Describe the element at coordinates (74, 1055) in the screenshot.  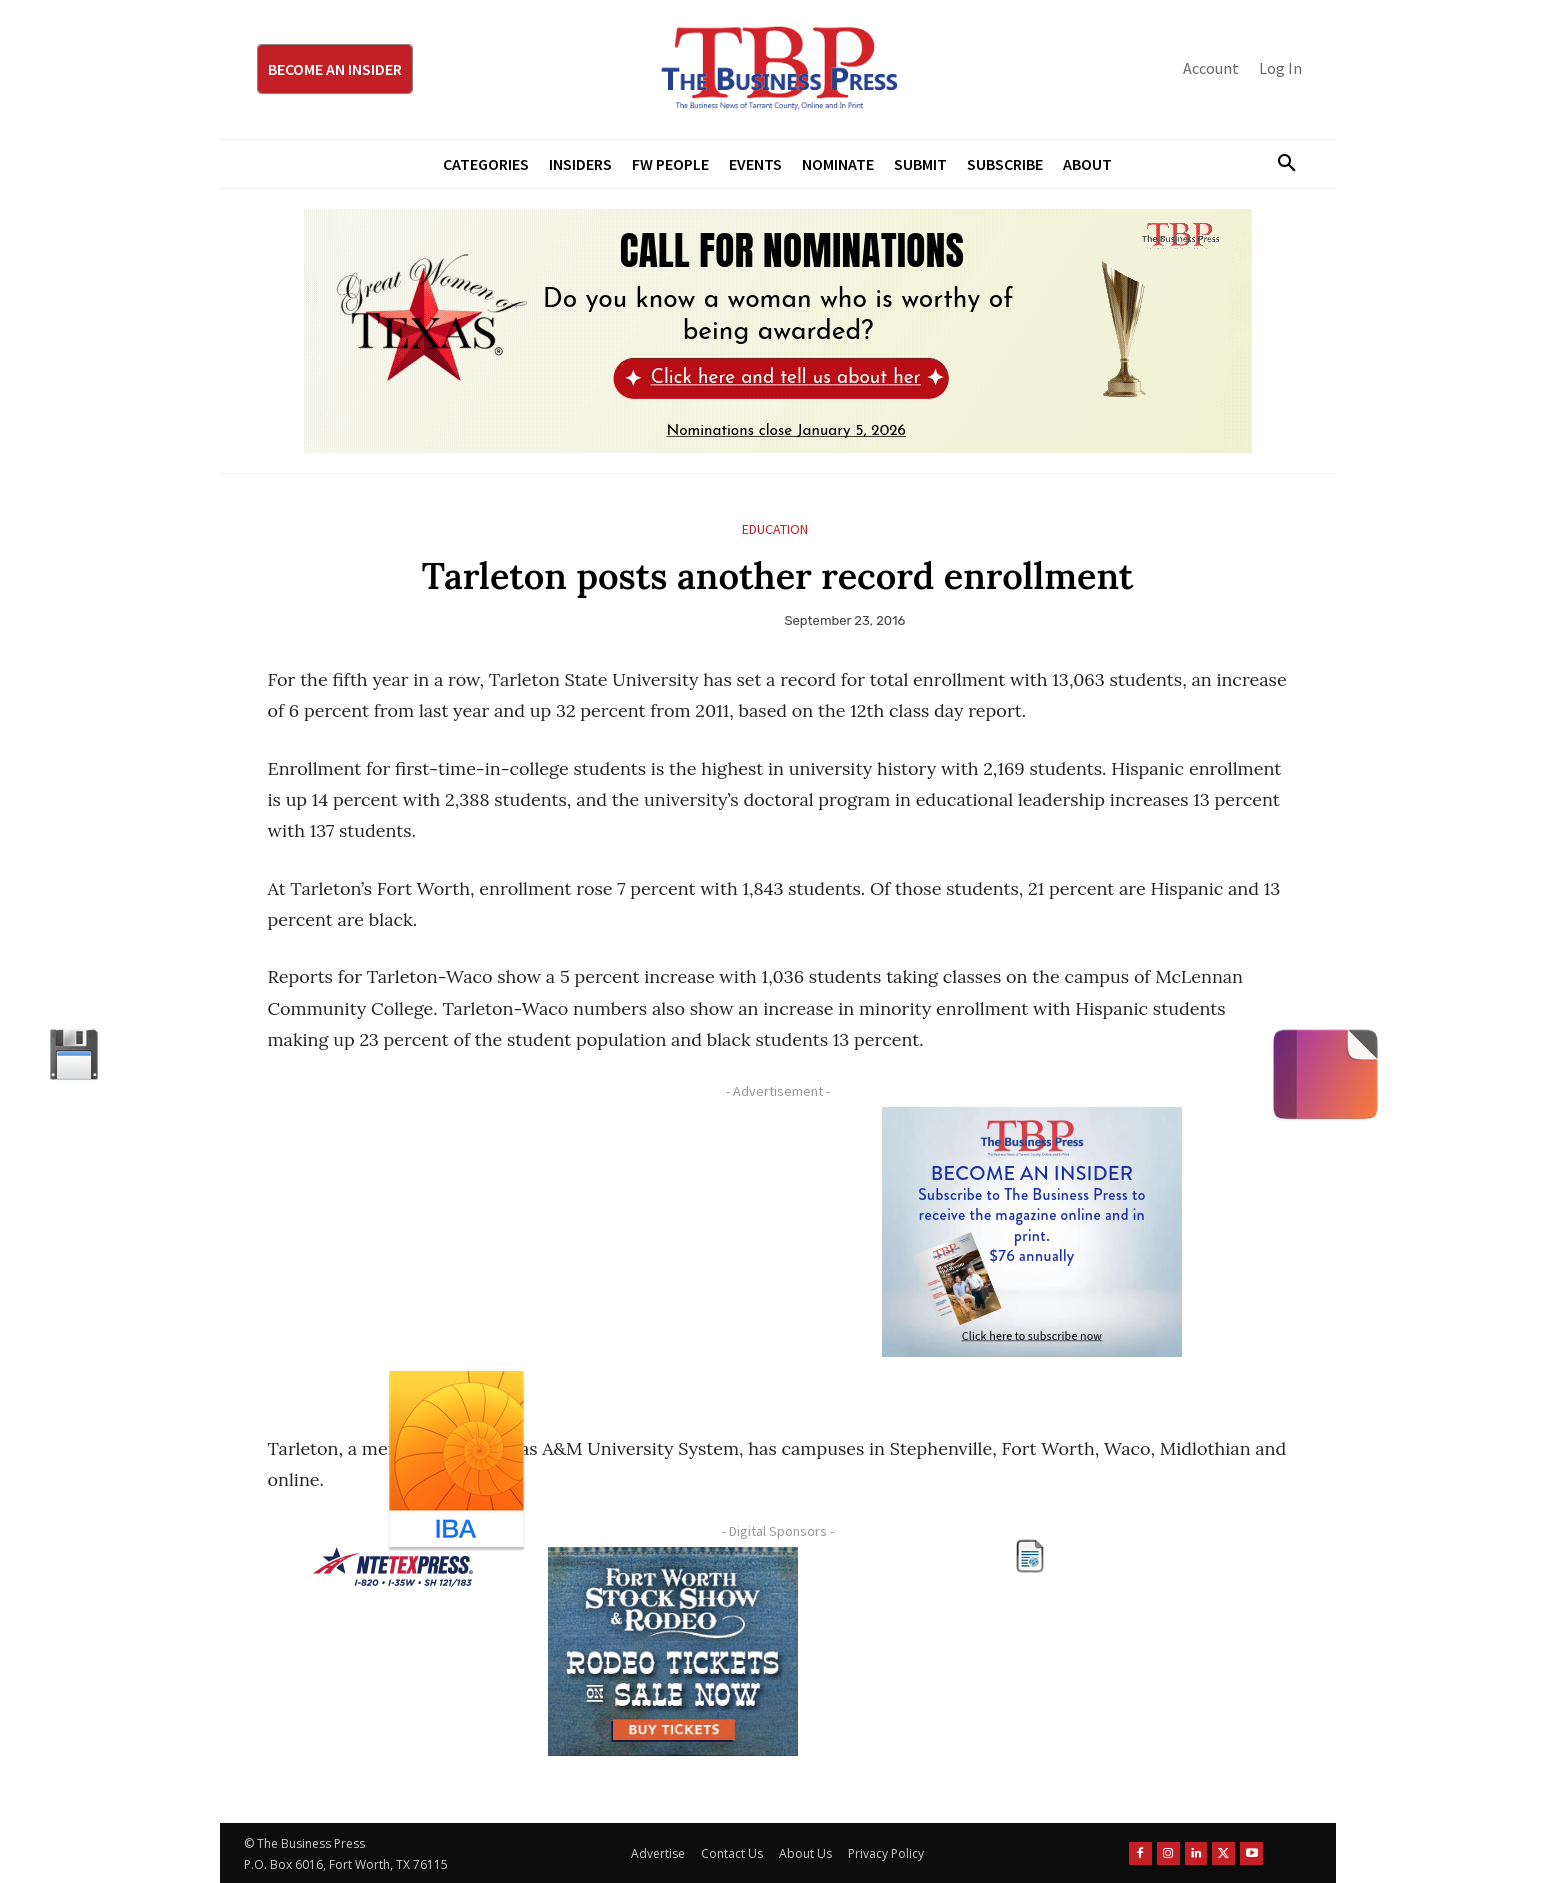
I see `save the current file or document` at that location.